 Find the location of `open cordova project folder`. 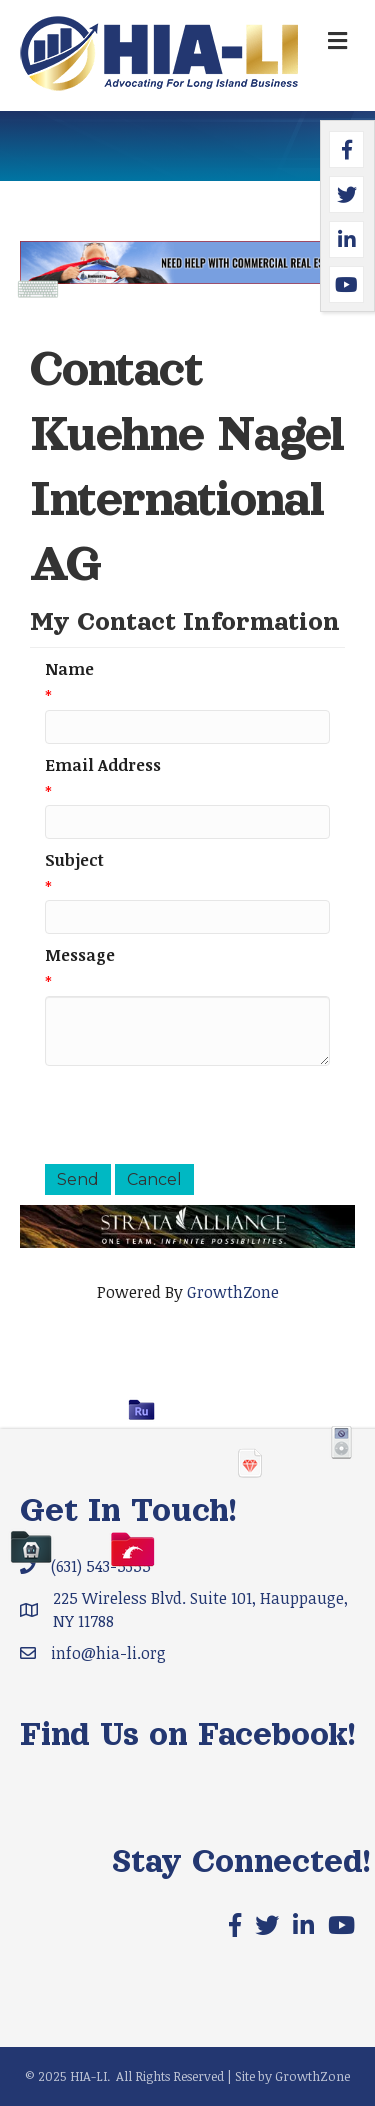

open cordova project folder is located at coordinates (31, 1548).